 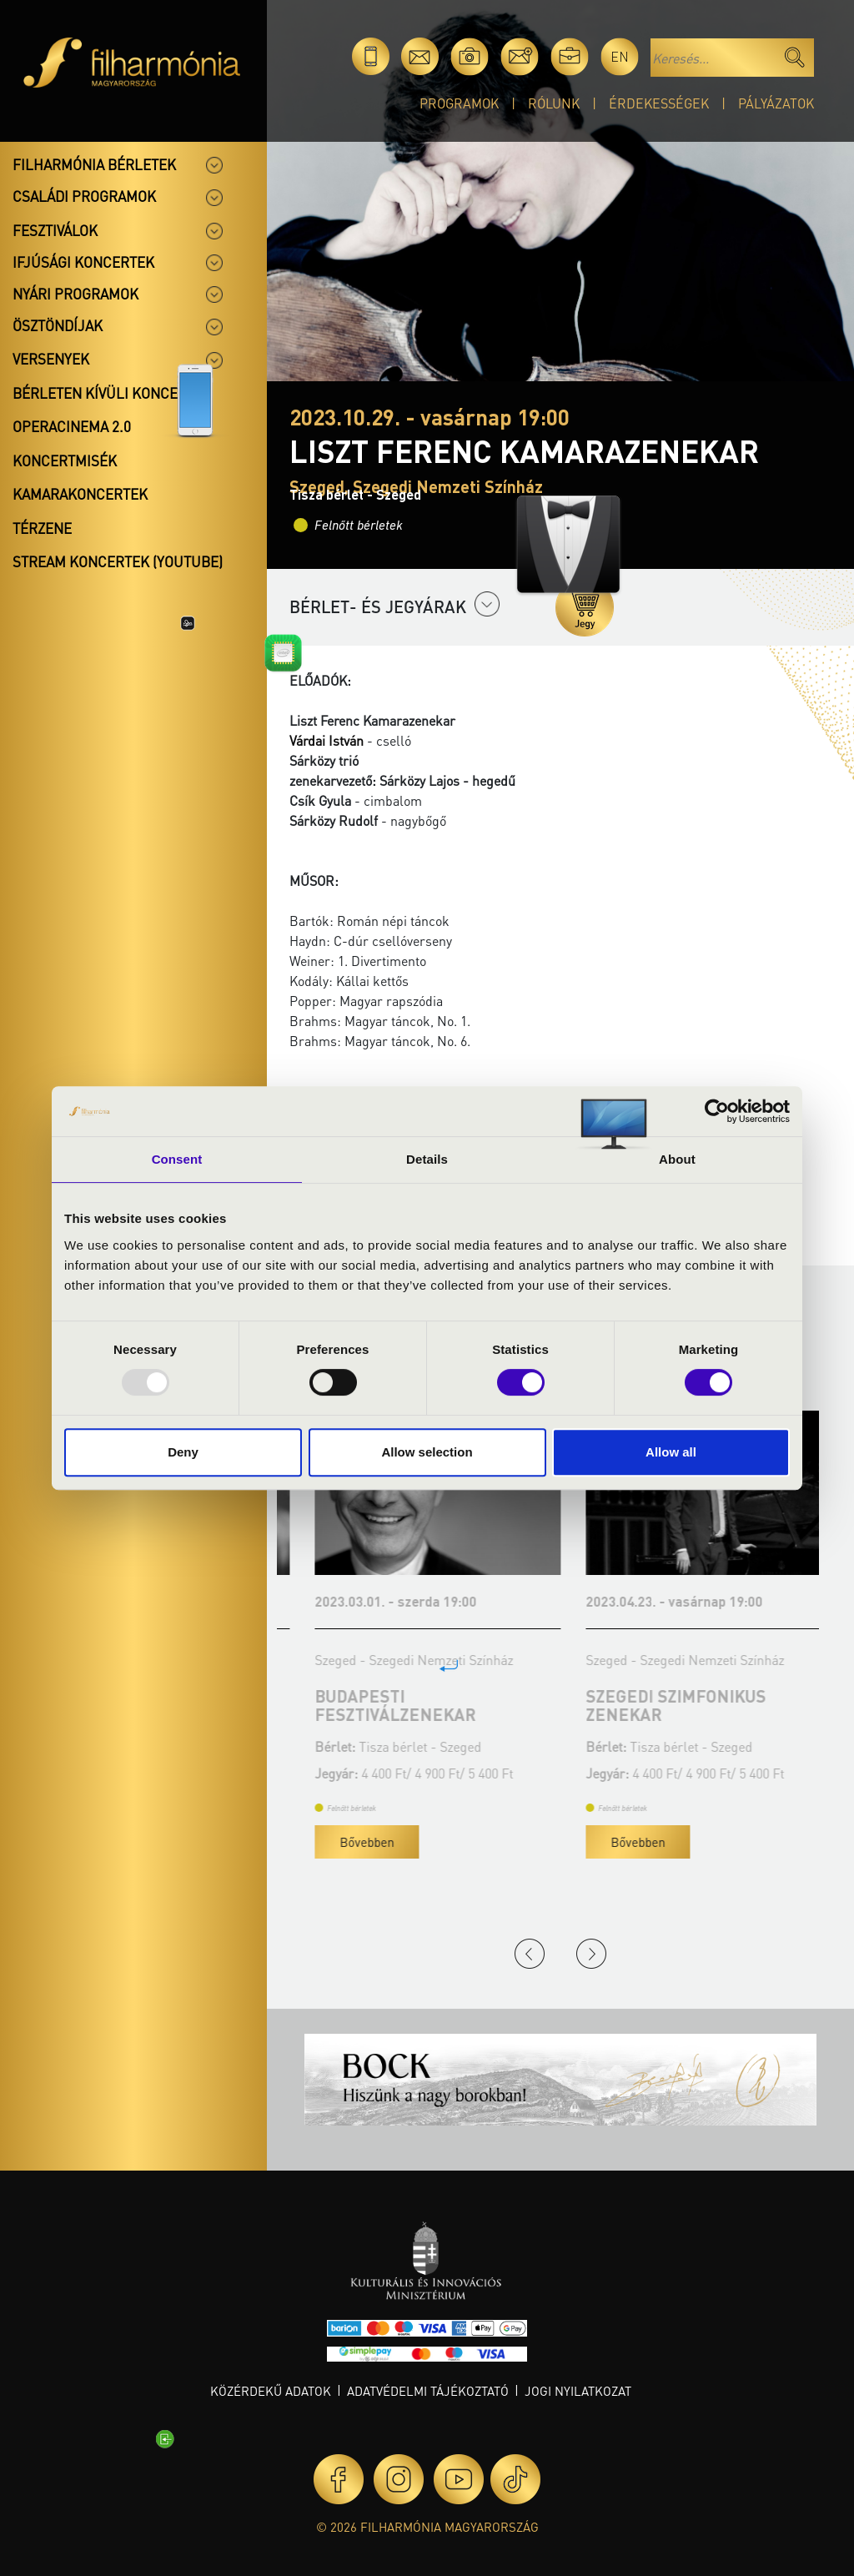 I want to click on firmware file or system software package, so click(x=283, y=653).